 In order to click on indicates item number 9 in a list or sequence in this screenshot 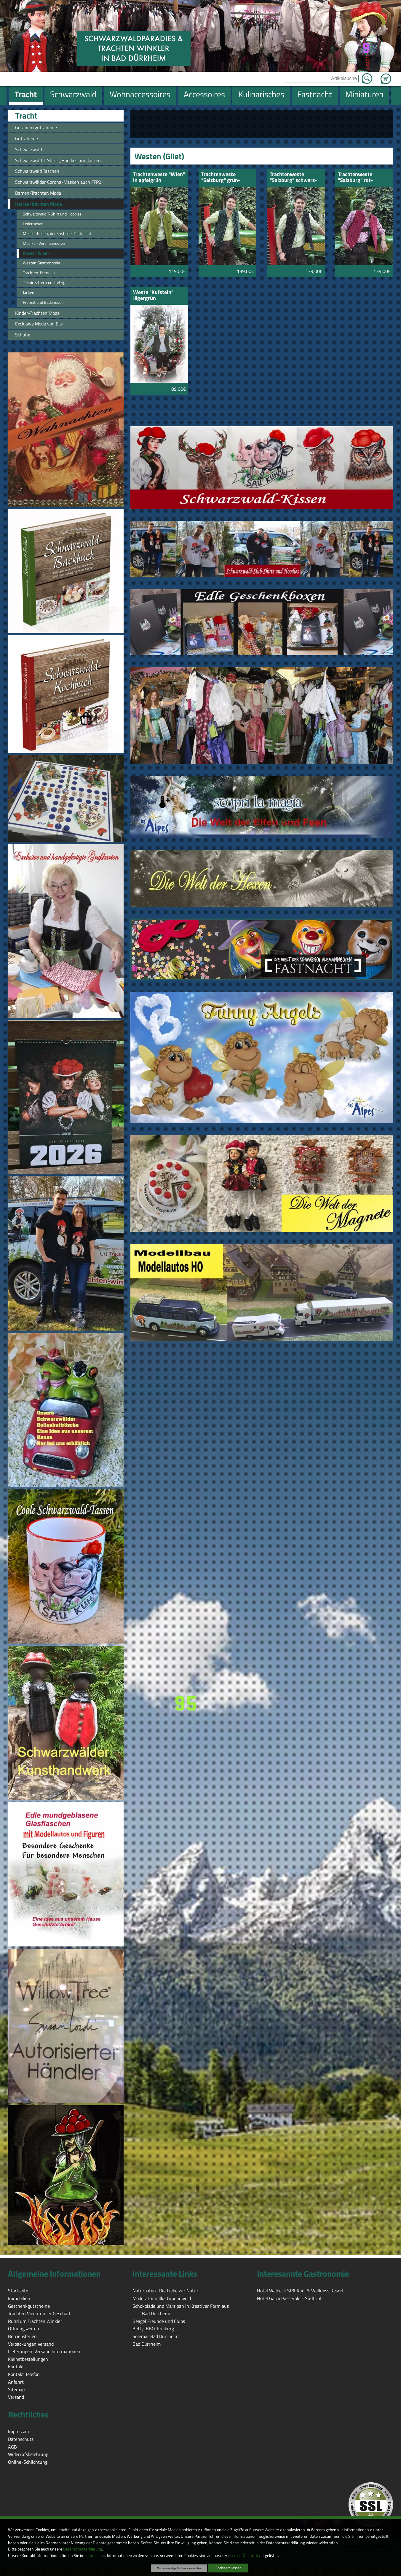, I will do `click(366, 48)`.